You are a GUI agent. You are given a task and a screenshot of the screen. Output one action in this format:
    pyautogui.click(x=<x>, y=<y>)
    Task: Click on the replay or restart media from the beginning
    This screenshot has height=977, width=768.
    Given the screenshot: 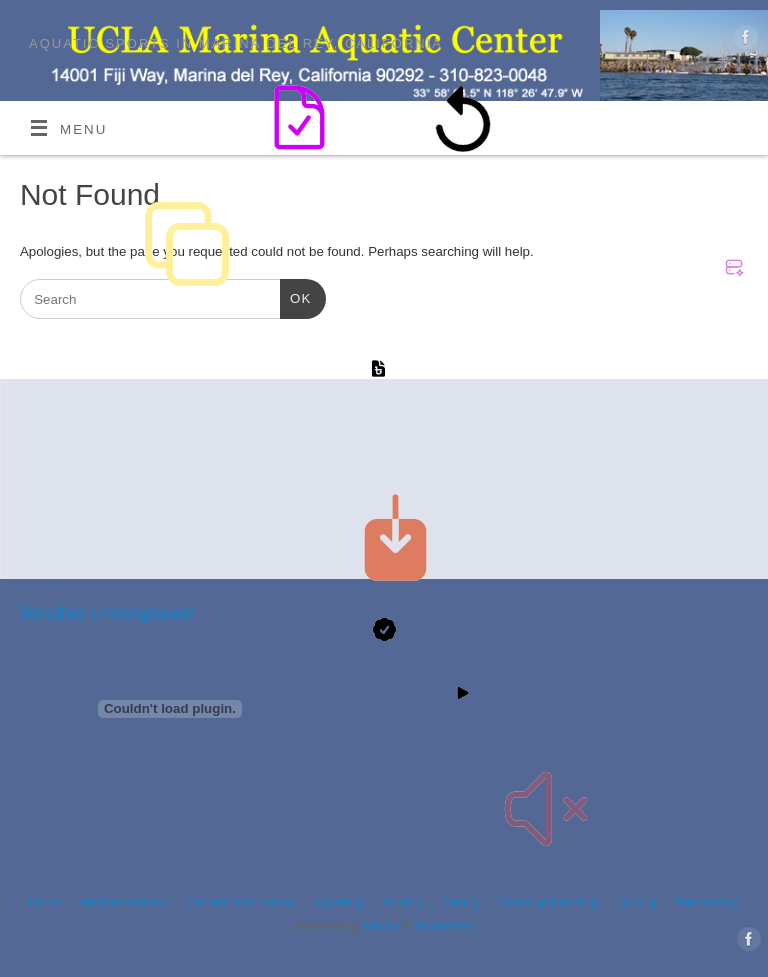 What is the action you would take?
    pyautogui.click(x=463, y=121)
    